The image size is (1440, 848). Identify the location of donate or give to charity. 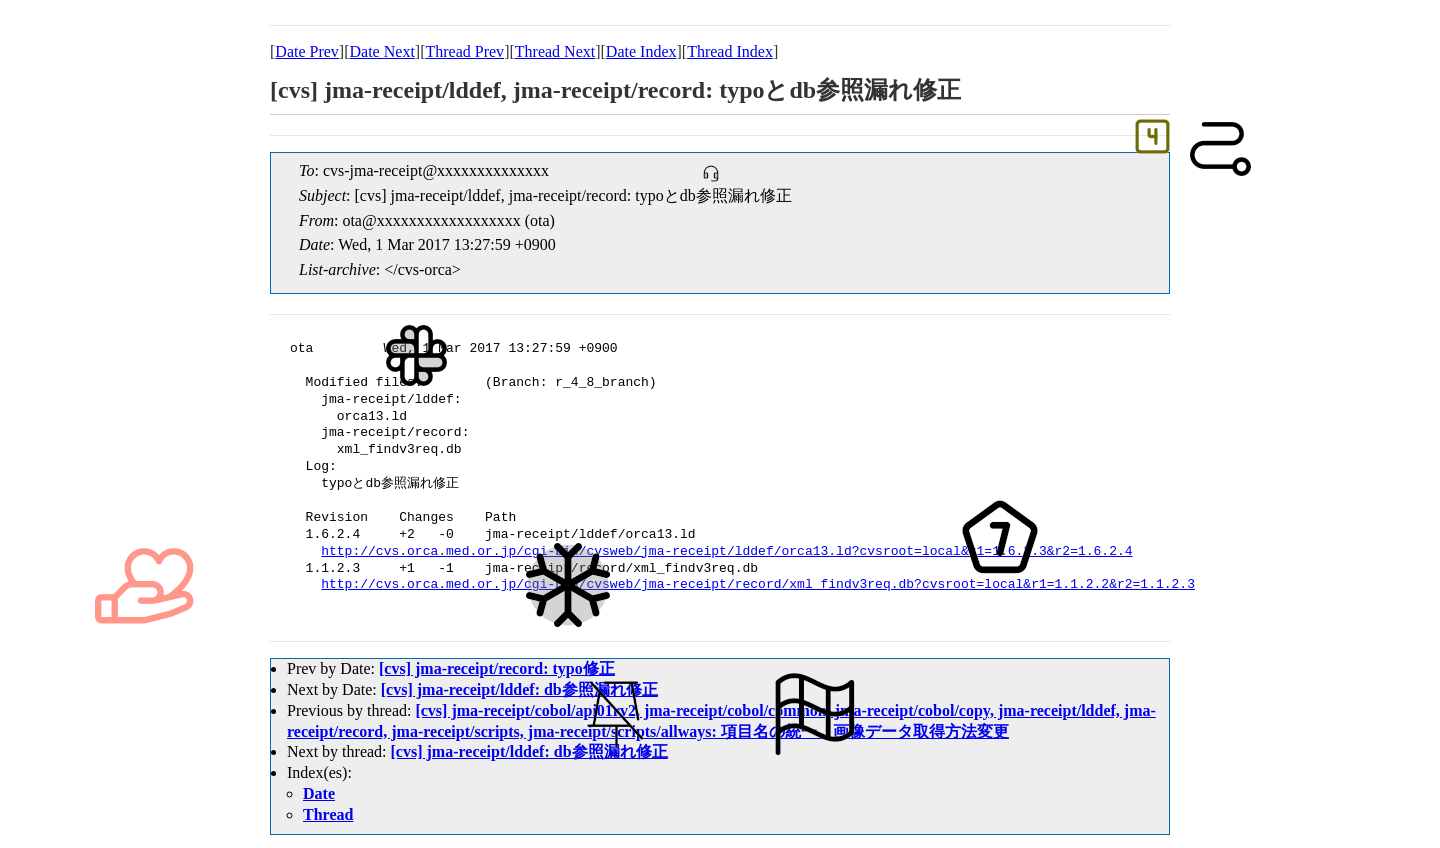
(147, 587).